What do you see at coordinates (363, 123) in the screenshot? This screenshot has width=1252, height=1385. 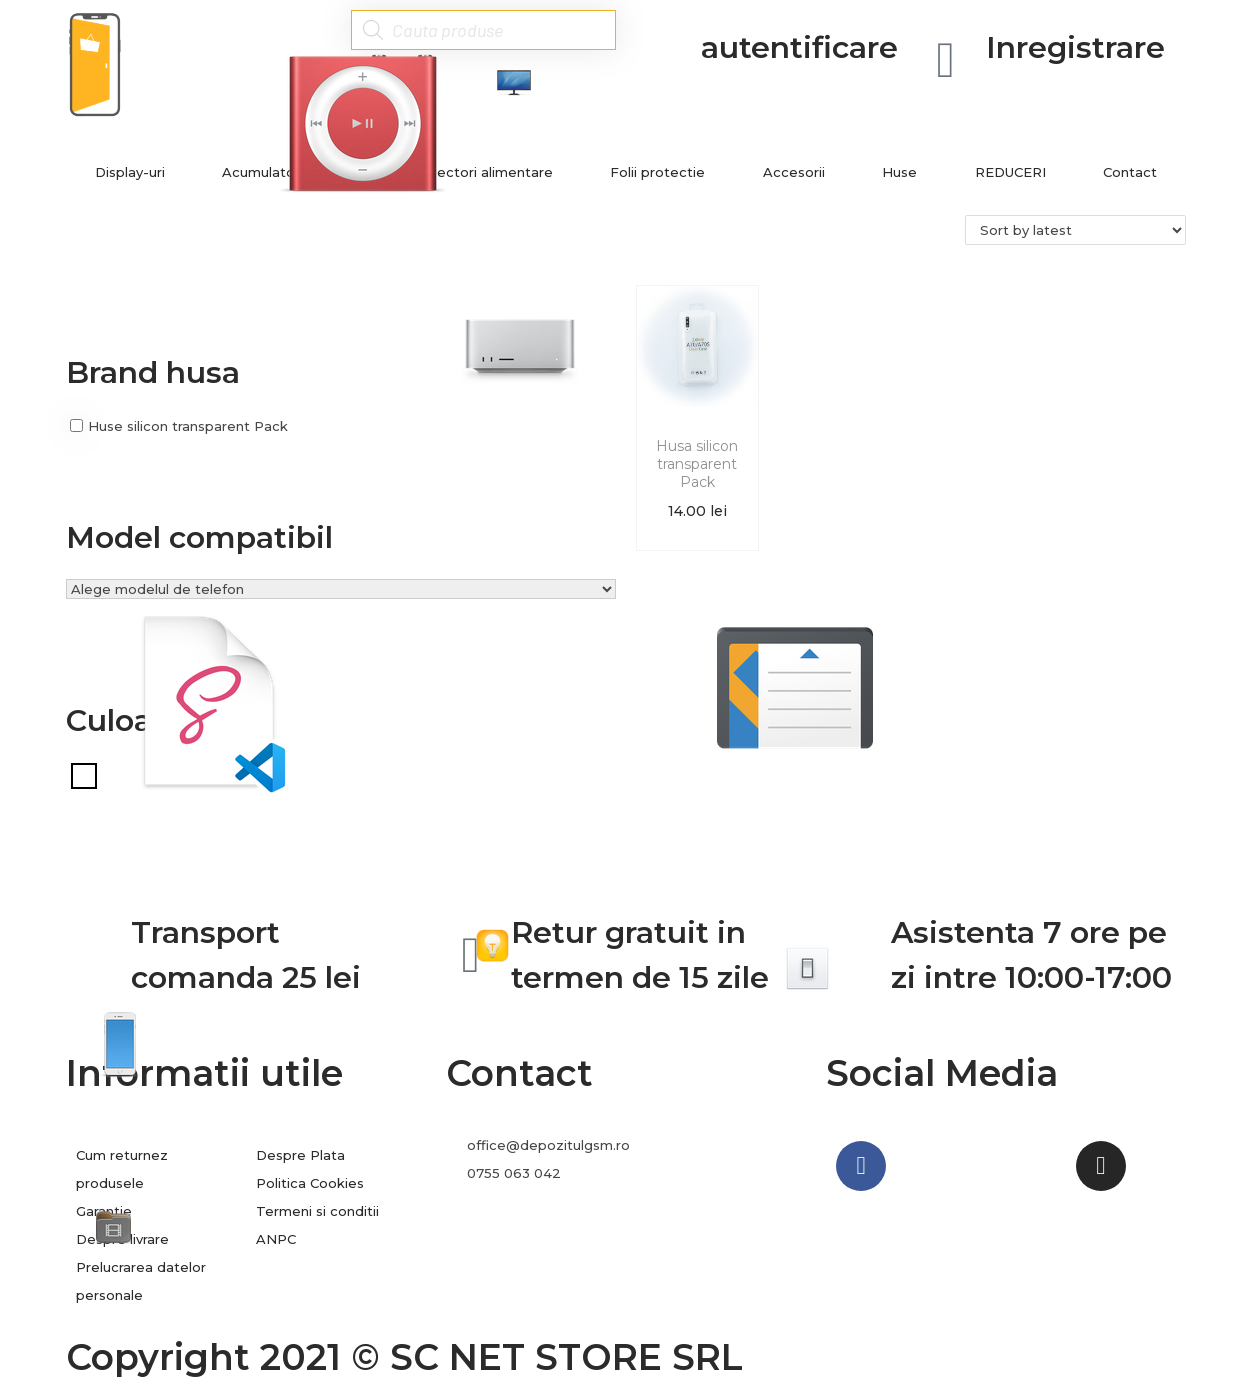 I see `iPod shuffle device connected` at bounding box center [363, 123].